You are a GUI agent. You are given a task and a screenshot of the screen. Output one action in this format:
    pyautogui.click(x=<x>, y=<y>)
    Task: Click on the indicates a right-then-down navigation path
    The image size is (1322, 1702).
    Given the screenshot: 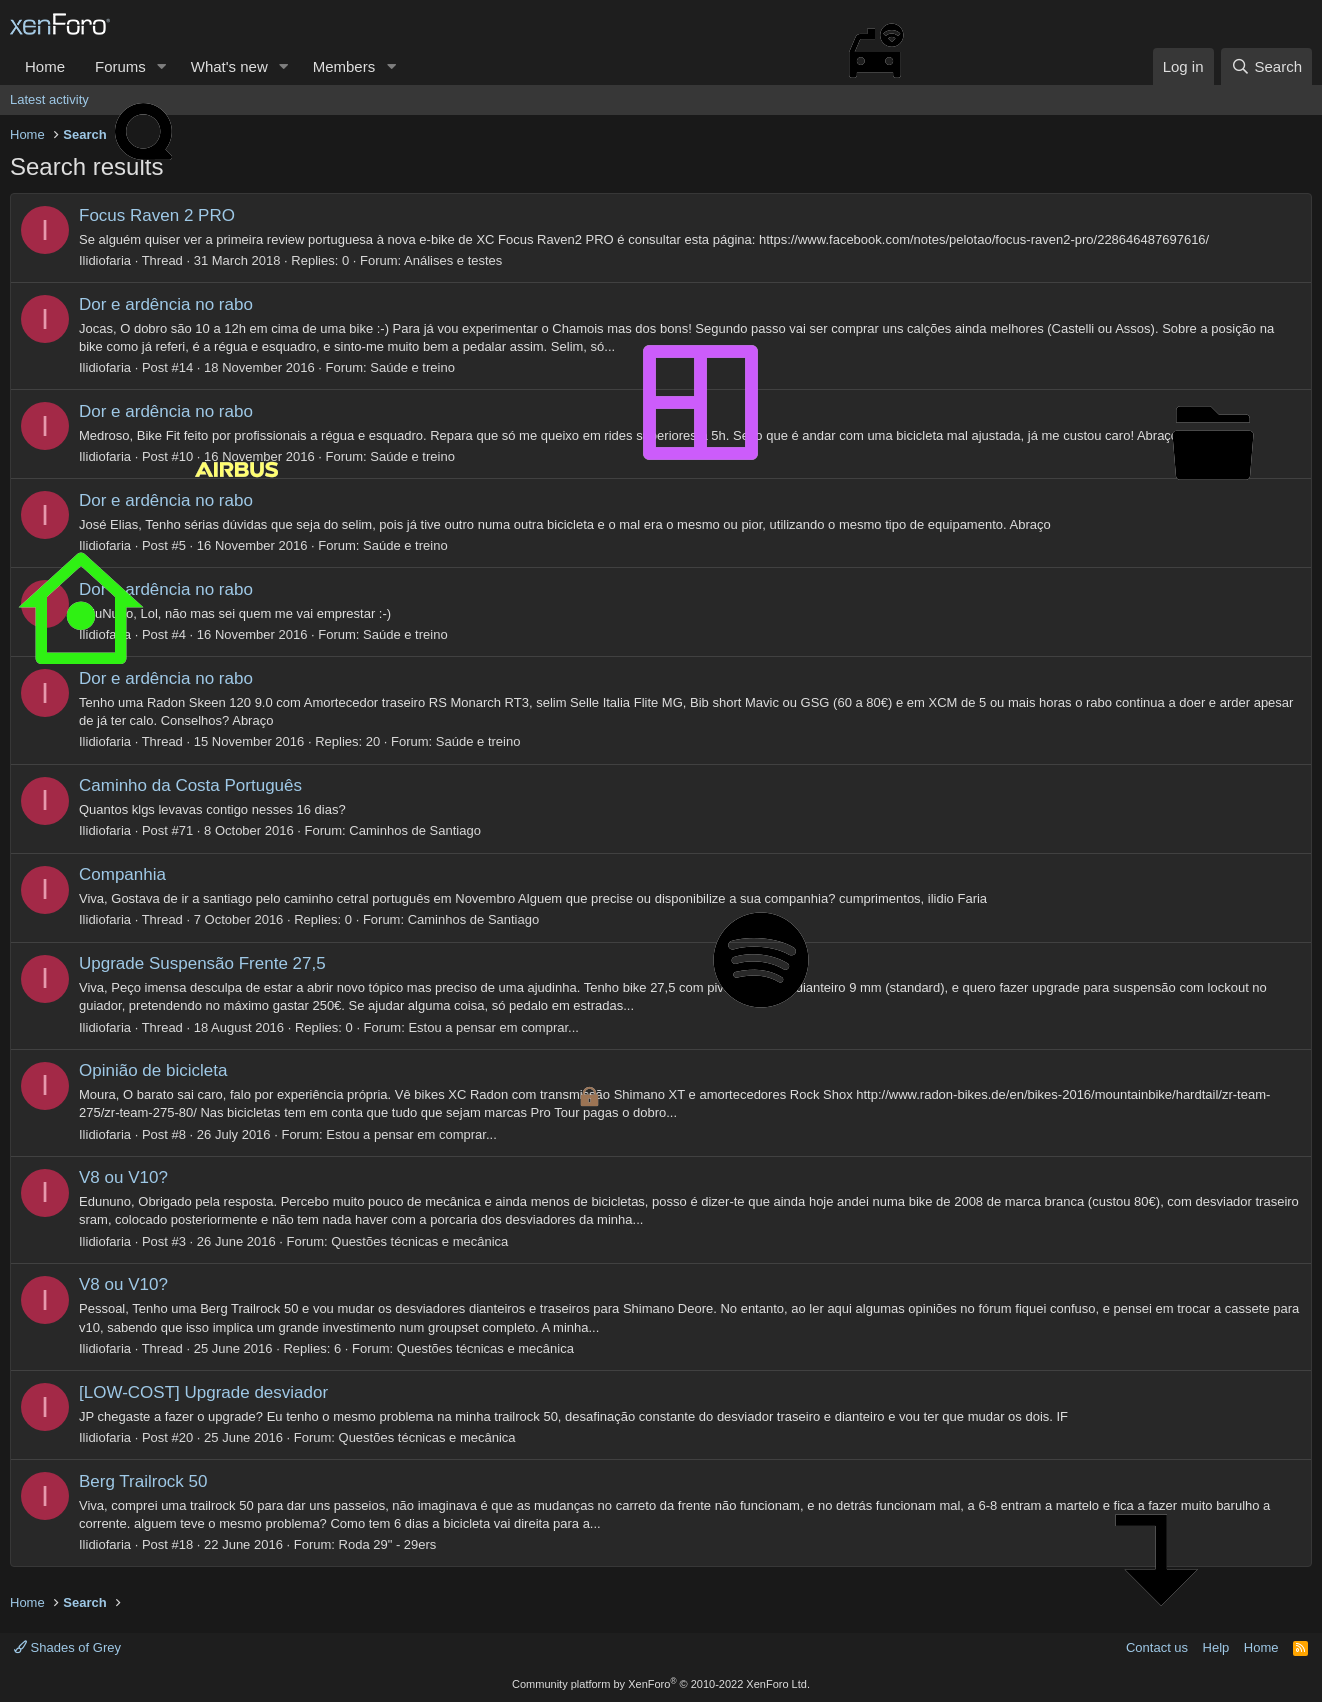 What is the action you would take?
    pyautogui.click(x=1155, y=1554)
    